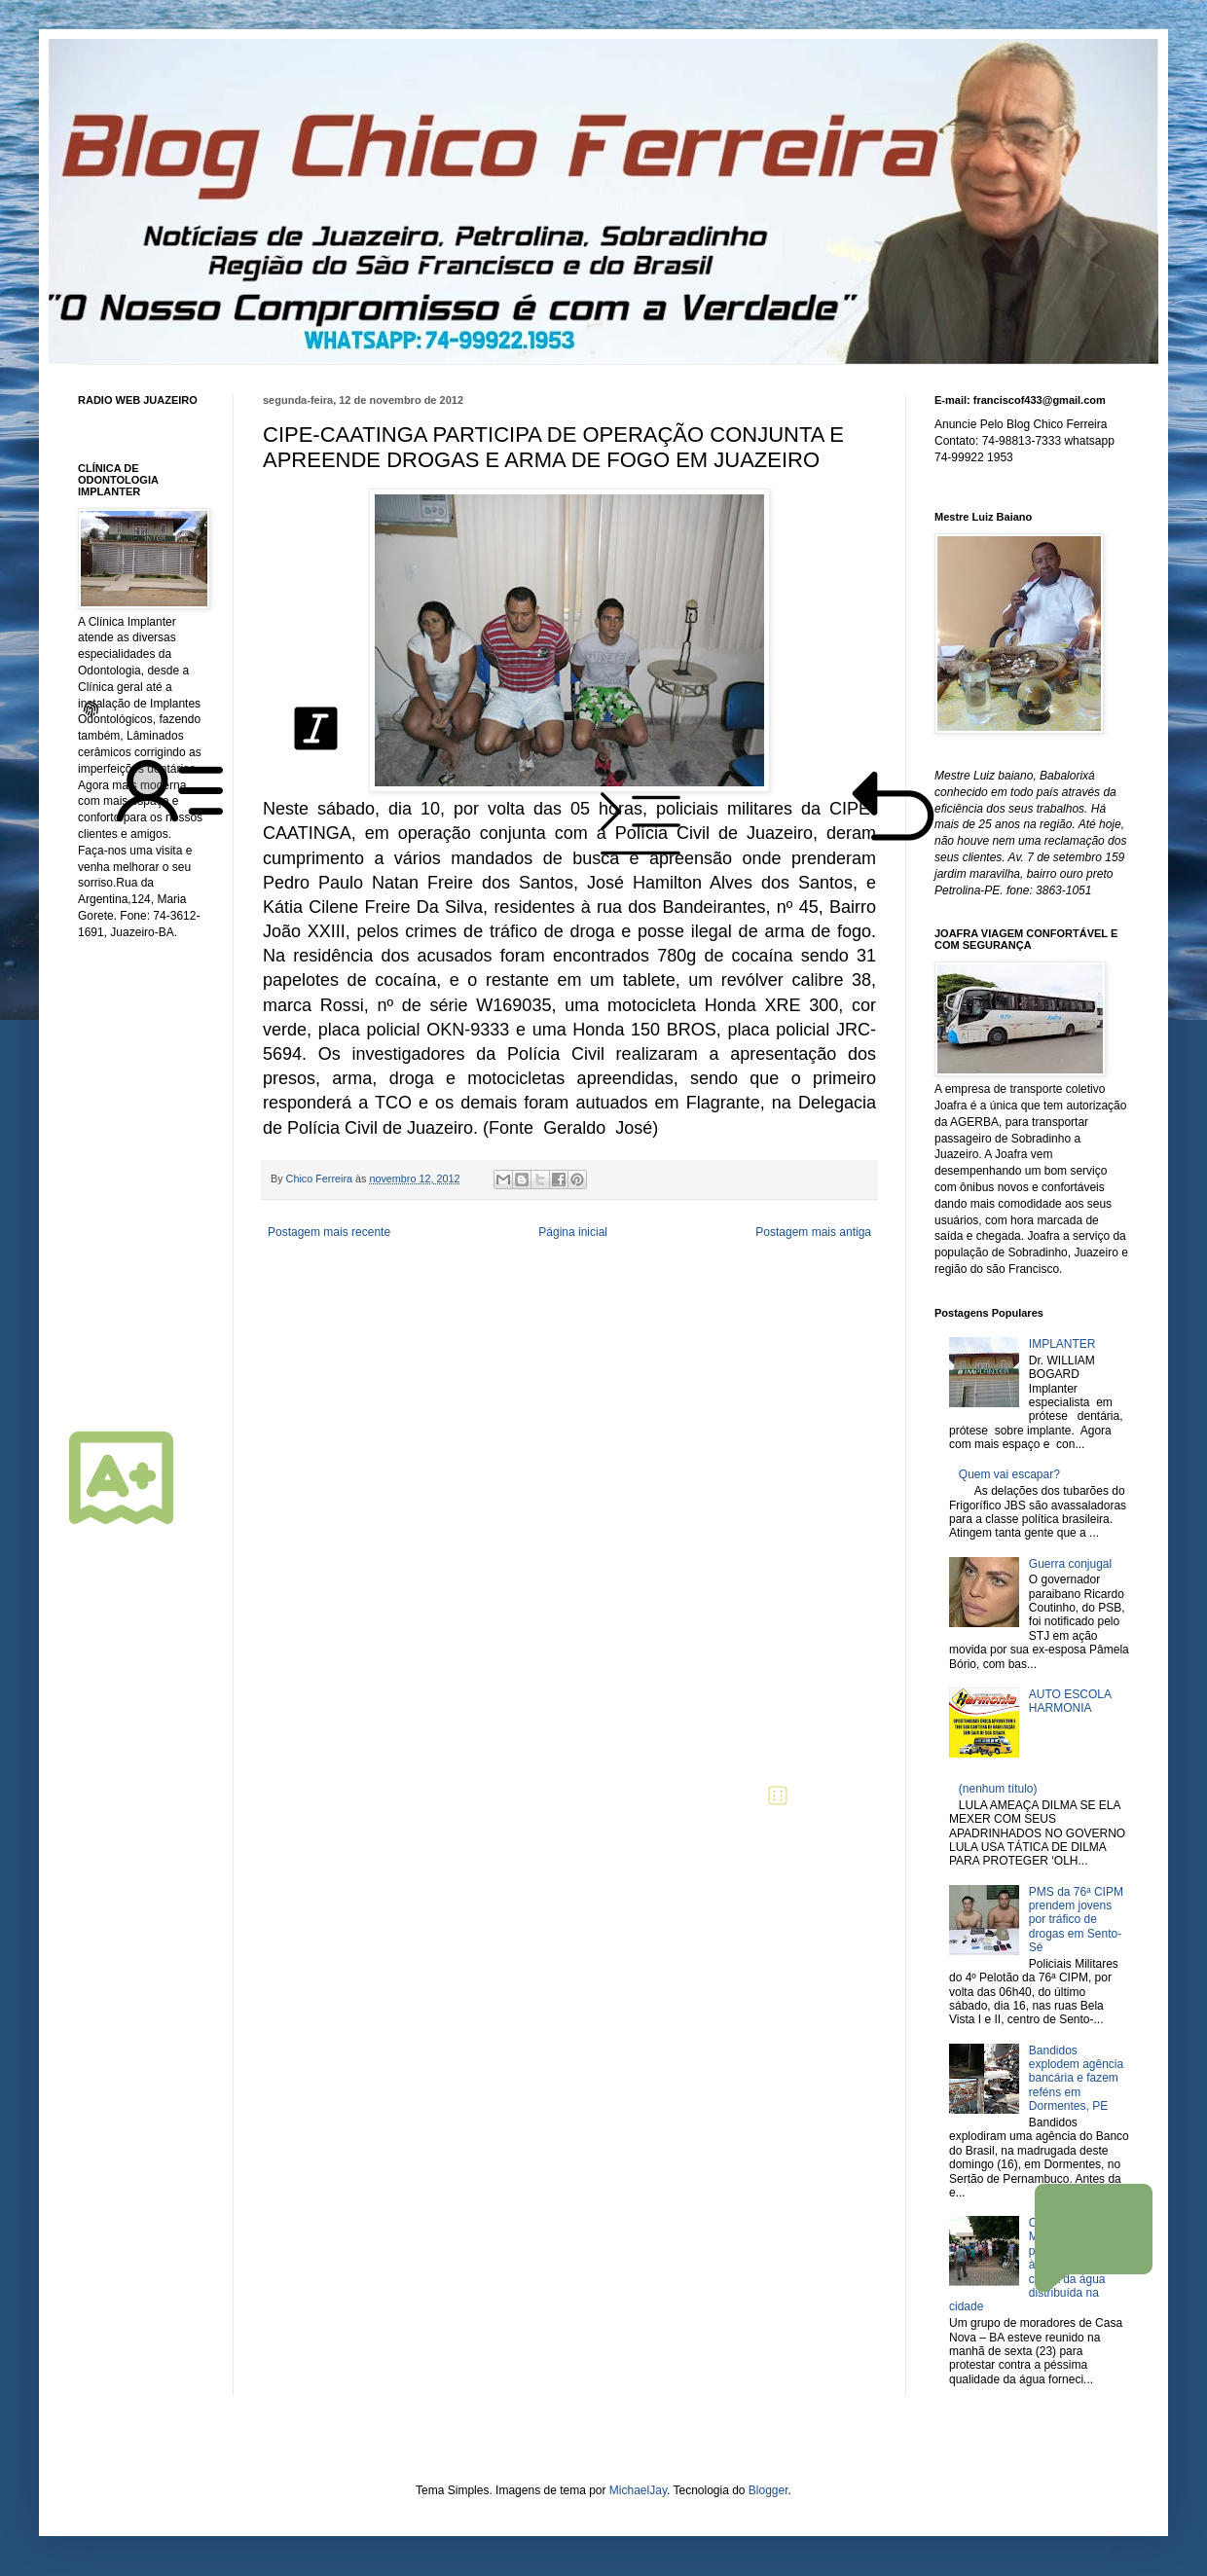  I want to click on randomize or shuffle content, so click(778, 1796).